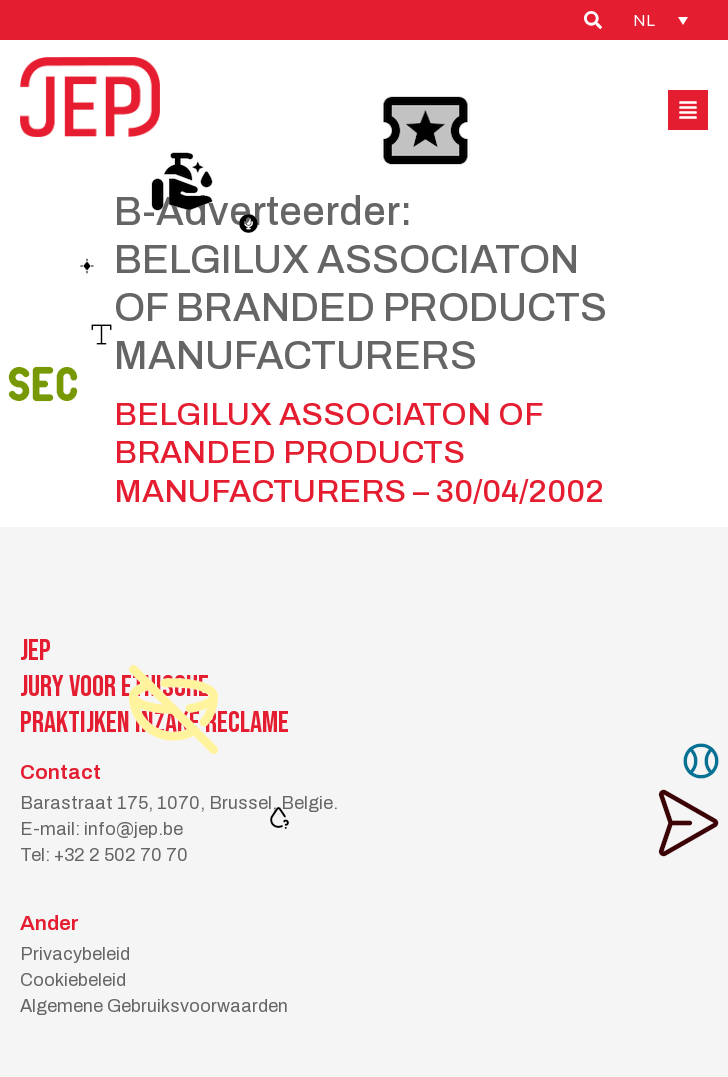  I want to click on 3D rendering or hemisphere view disabled, so click(173, 709).